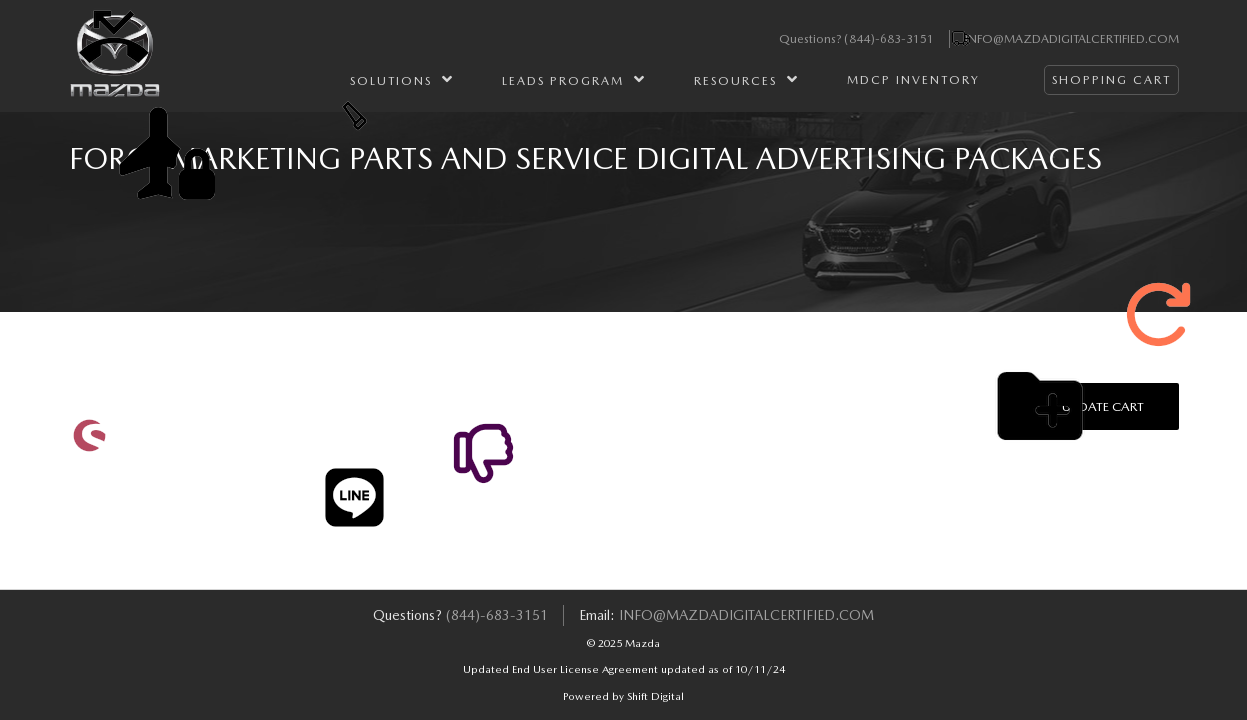  What do you see at coordinates (354, 497) in the screenshot?
I see `open the LINE messaging app` at bounding box center [354, 497].